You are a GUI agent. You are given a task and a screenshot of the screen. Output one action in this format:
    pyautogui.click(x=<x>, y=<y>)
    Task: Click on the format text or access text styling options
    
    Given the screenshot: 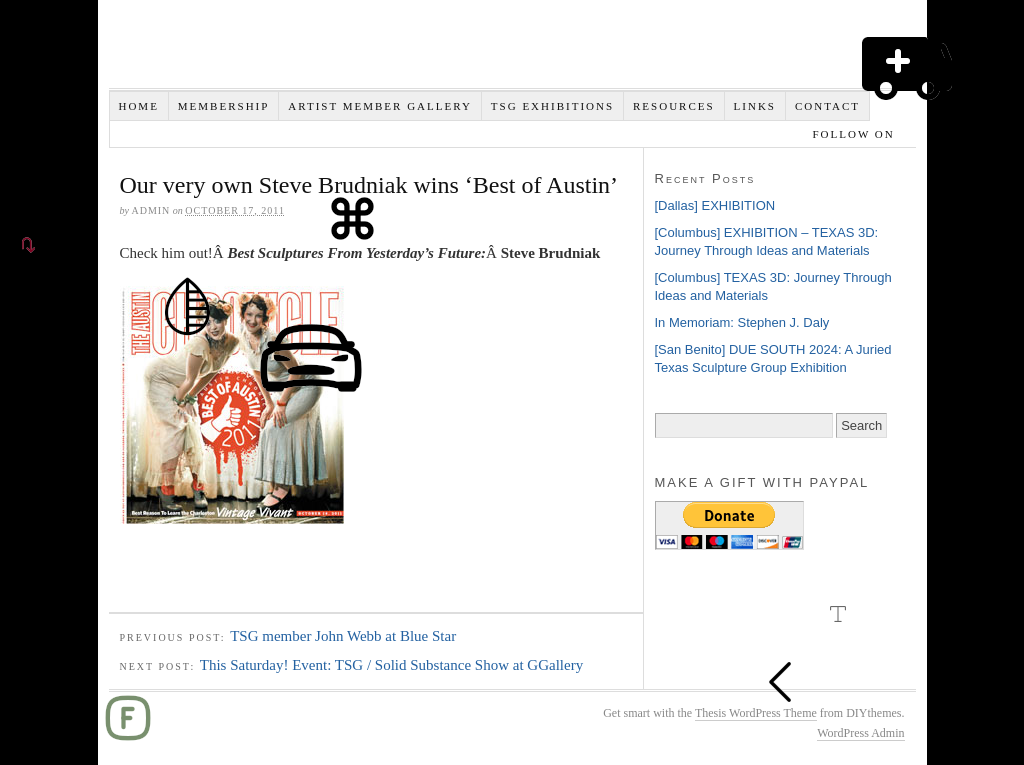 What is the action you would take?
    pyautogui.click(x=838, y=614)
    